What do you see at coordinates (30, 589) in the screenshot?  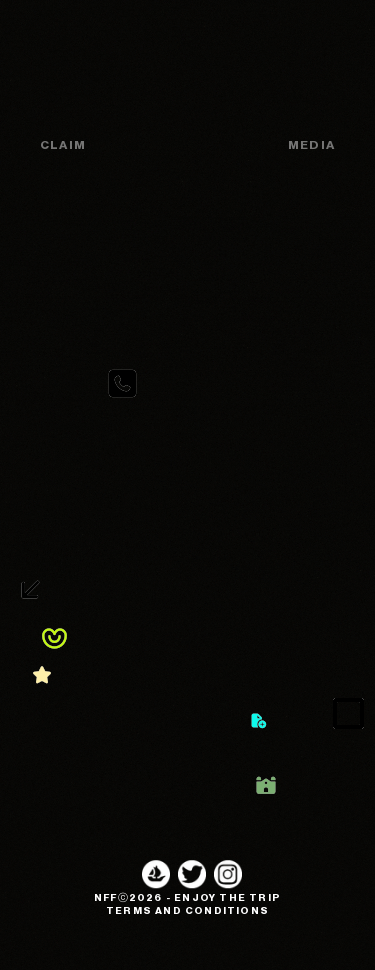 I see `navigate to previous or lower-left content` at bounding box center [30, 589].